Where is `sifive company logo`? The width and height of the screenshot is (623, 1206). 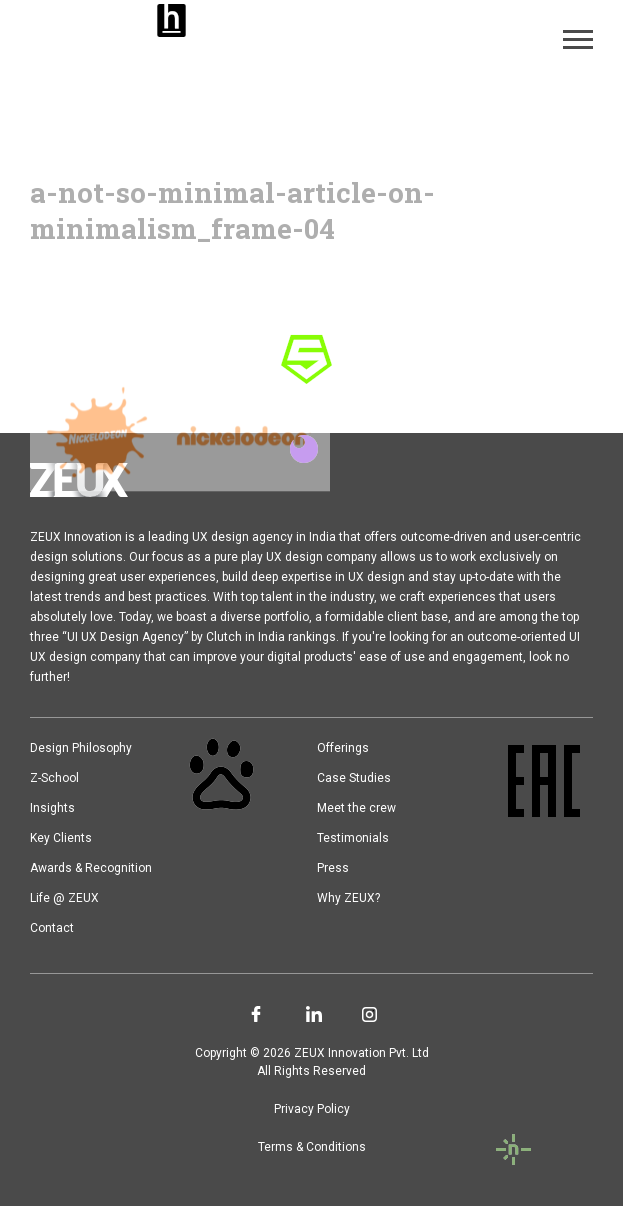
sifive company logo is located at coordinates (306, 359).